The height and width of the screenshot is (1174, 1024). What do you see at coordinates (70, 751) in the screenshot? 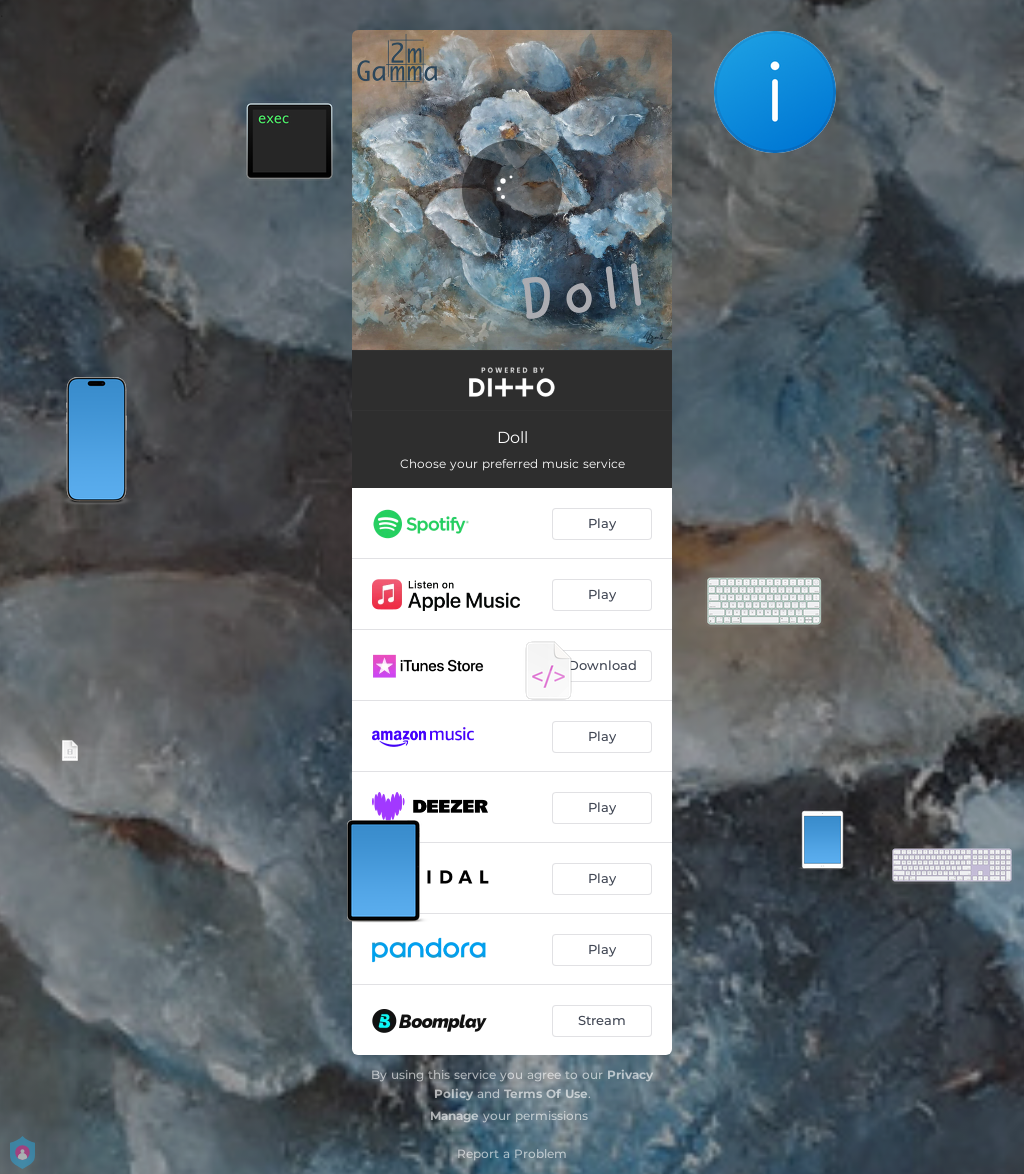
I see `a subtitle file (.srt) for video content` at bounding box center [70, 751].